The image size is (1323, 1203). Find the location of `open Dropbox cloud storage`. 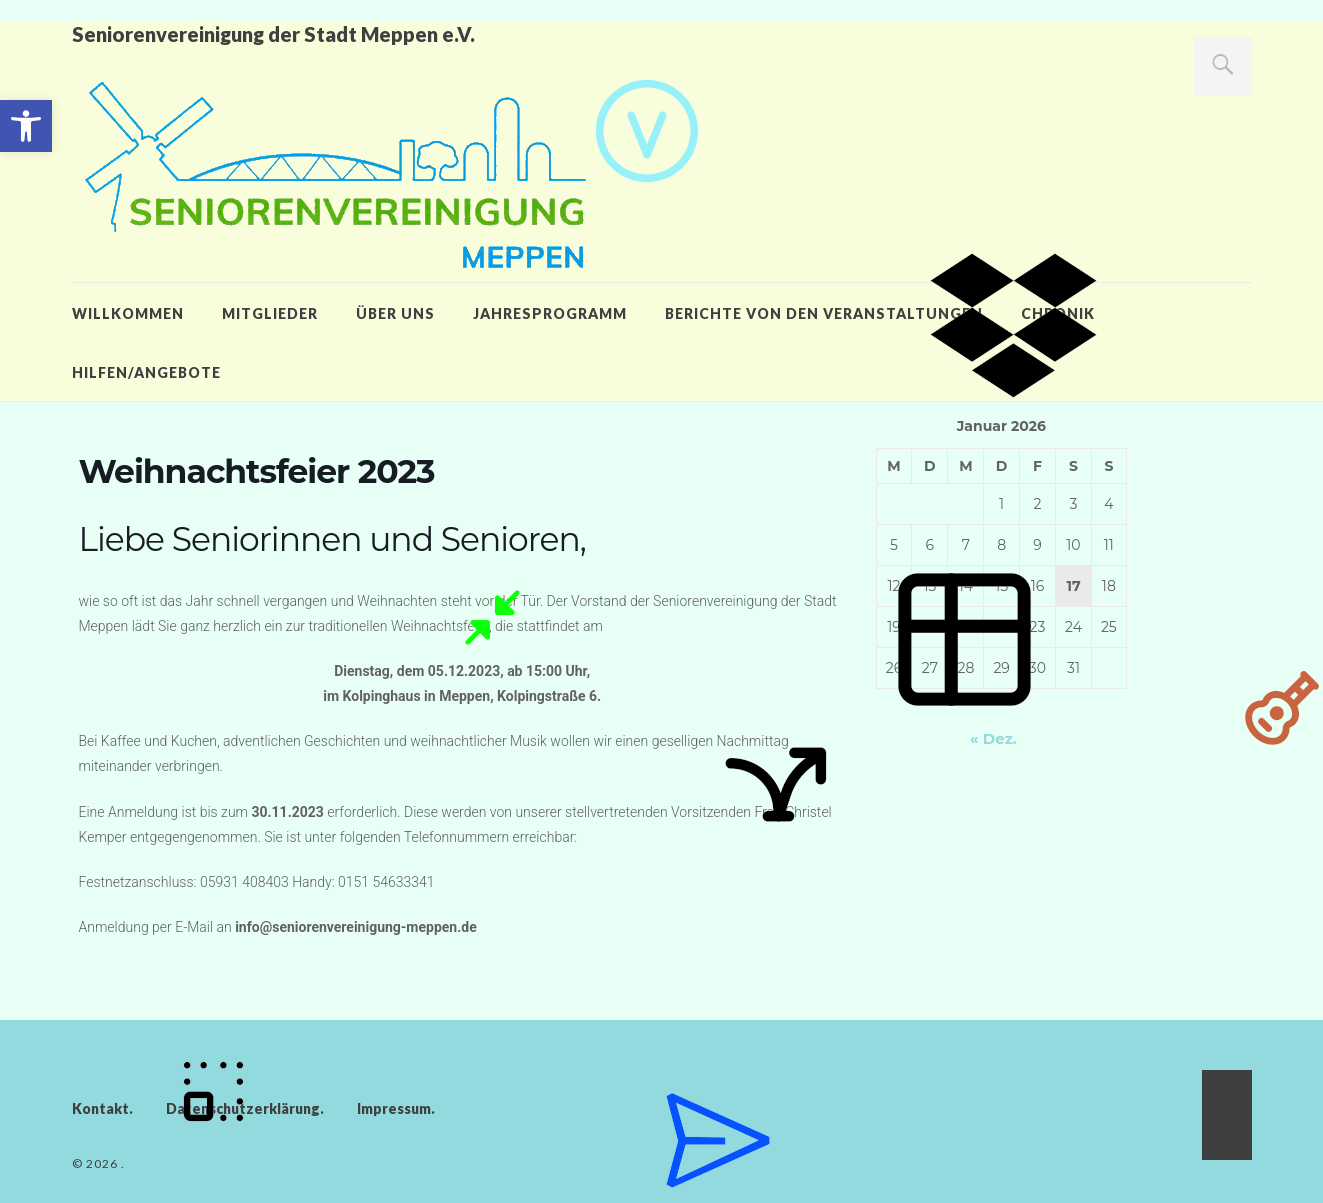

open Dropbox cloud storage is located at coordinates (1013, 325).